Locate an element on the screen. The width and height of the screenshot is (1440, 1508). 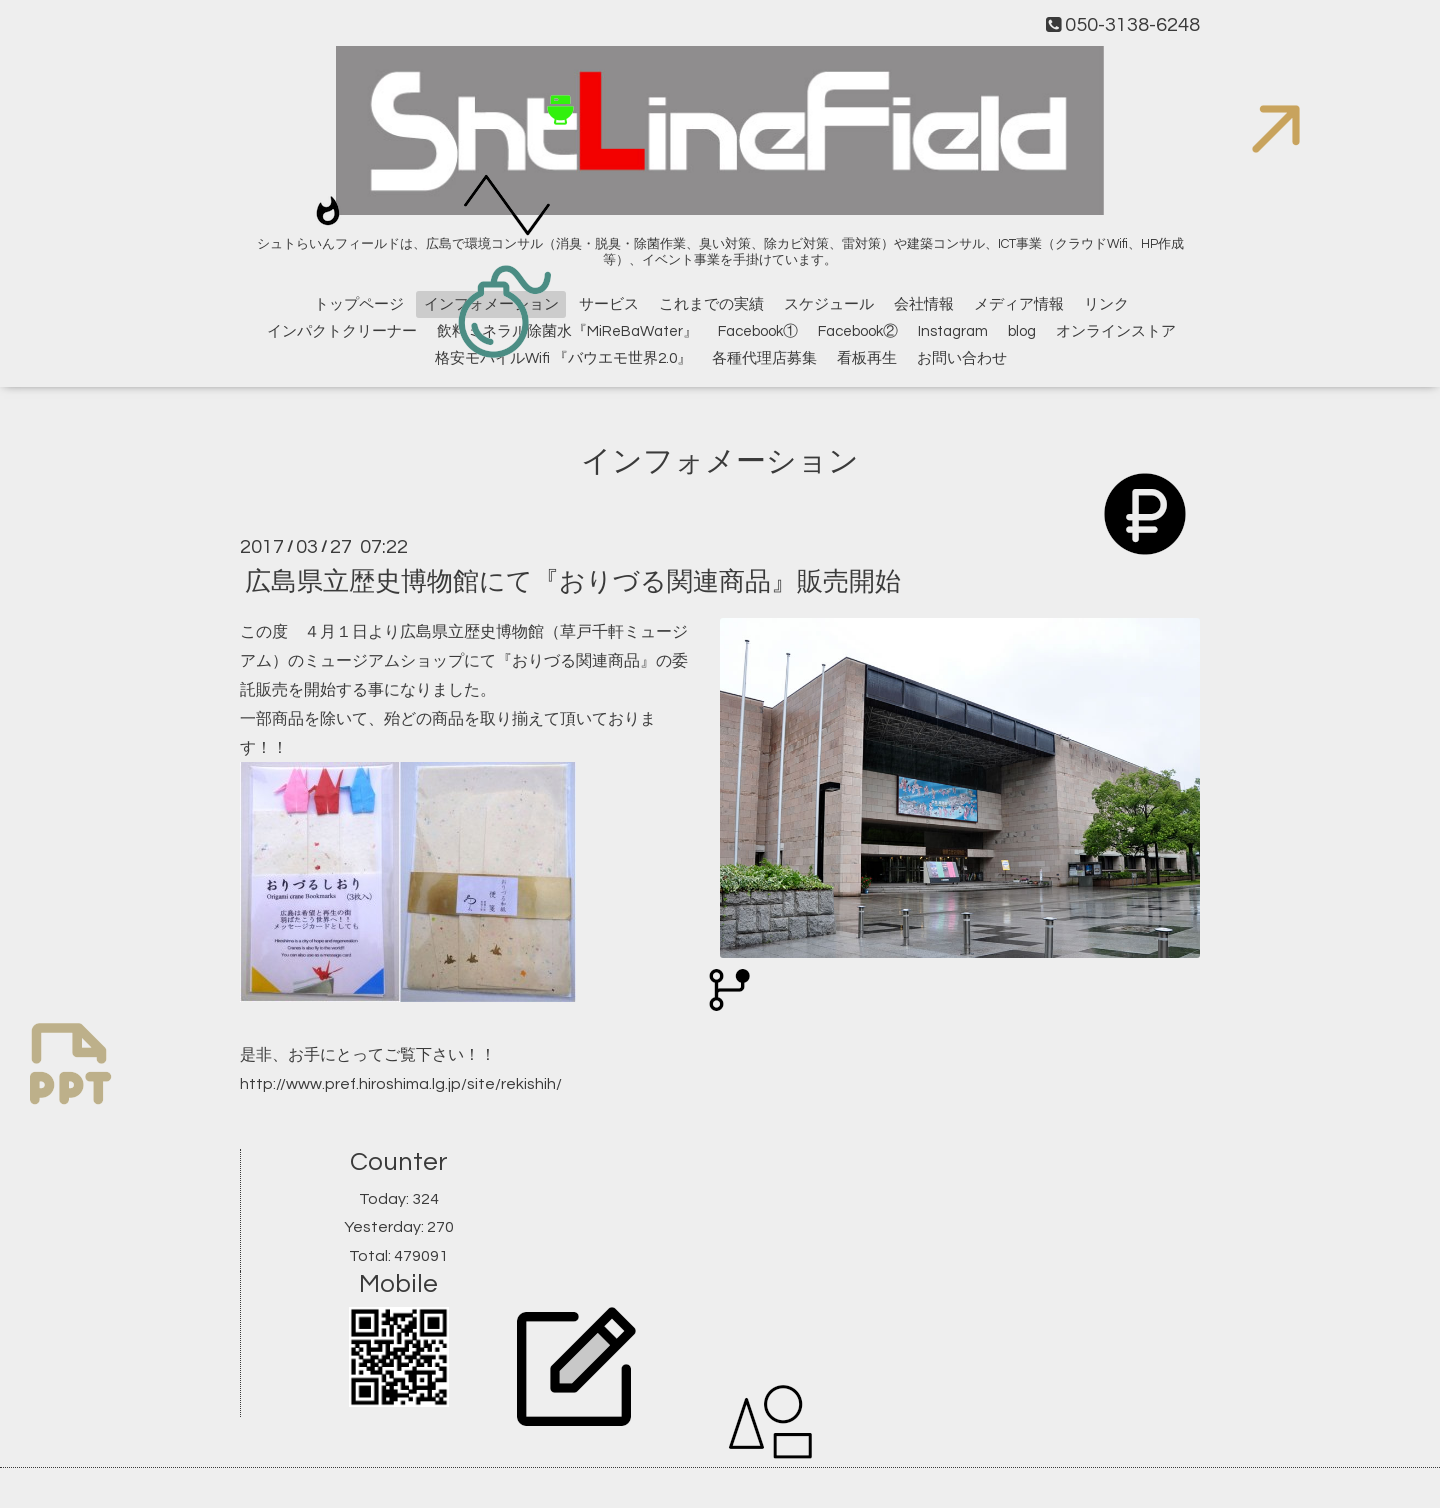
view trending or popular content is located at coordinates (328, 211).